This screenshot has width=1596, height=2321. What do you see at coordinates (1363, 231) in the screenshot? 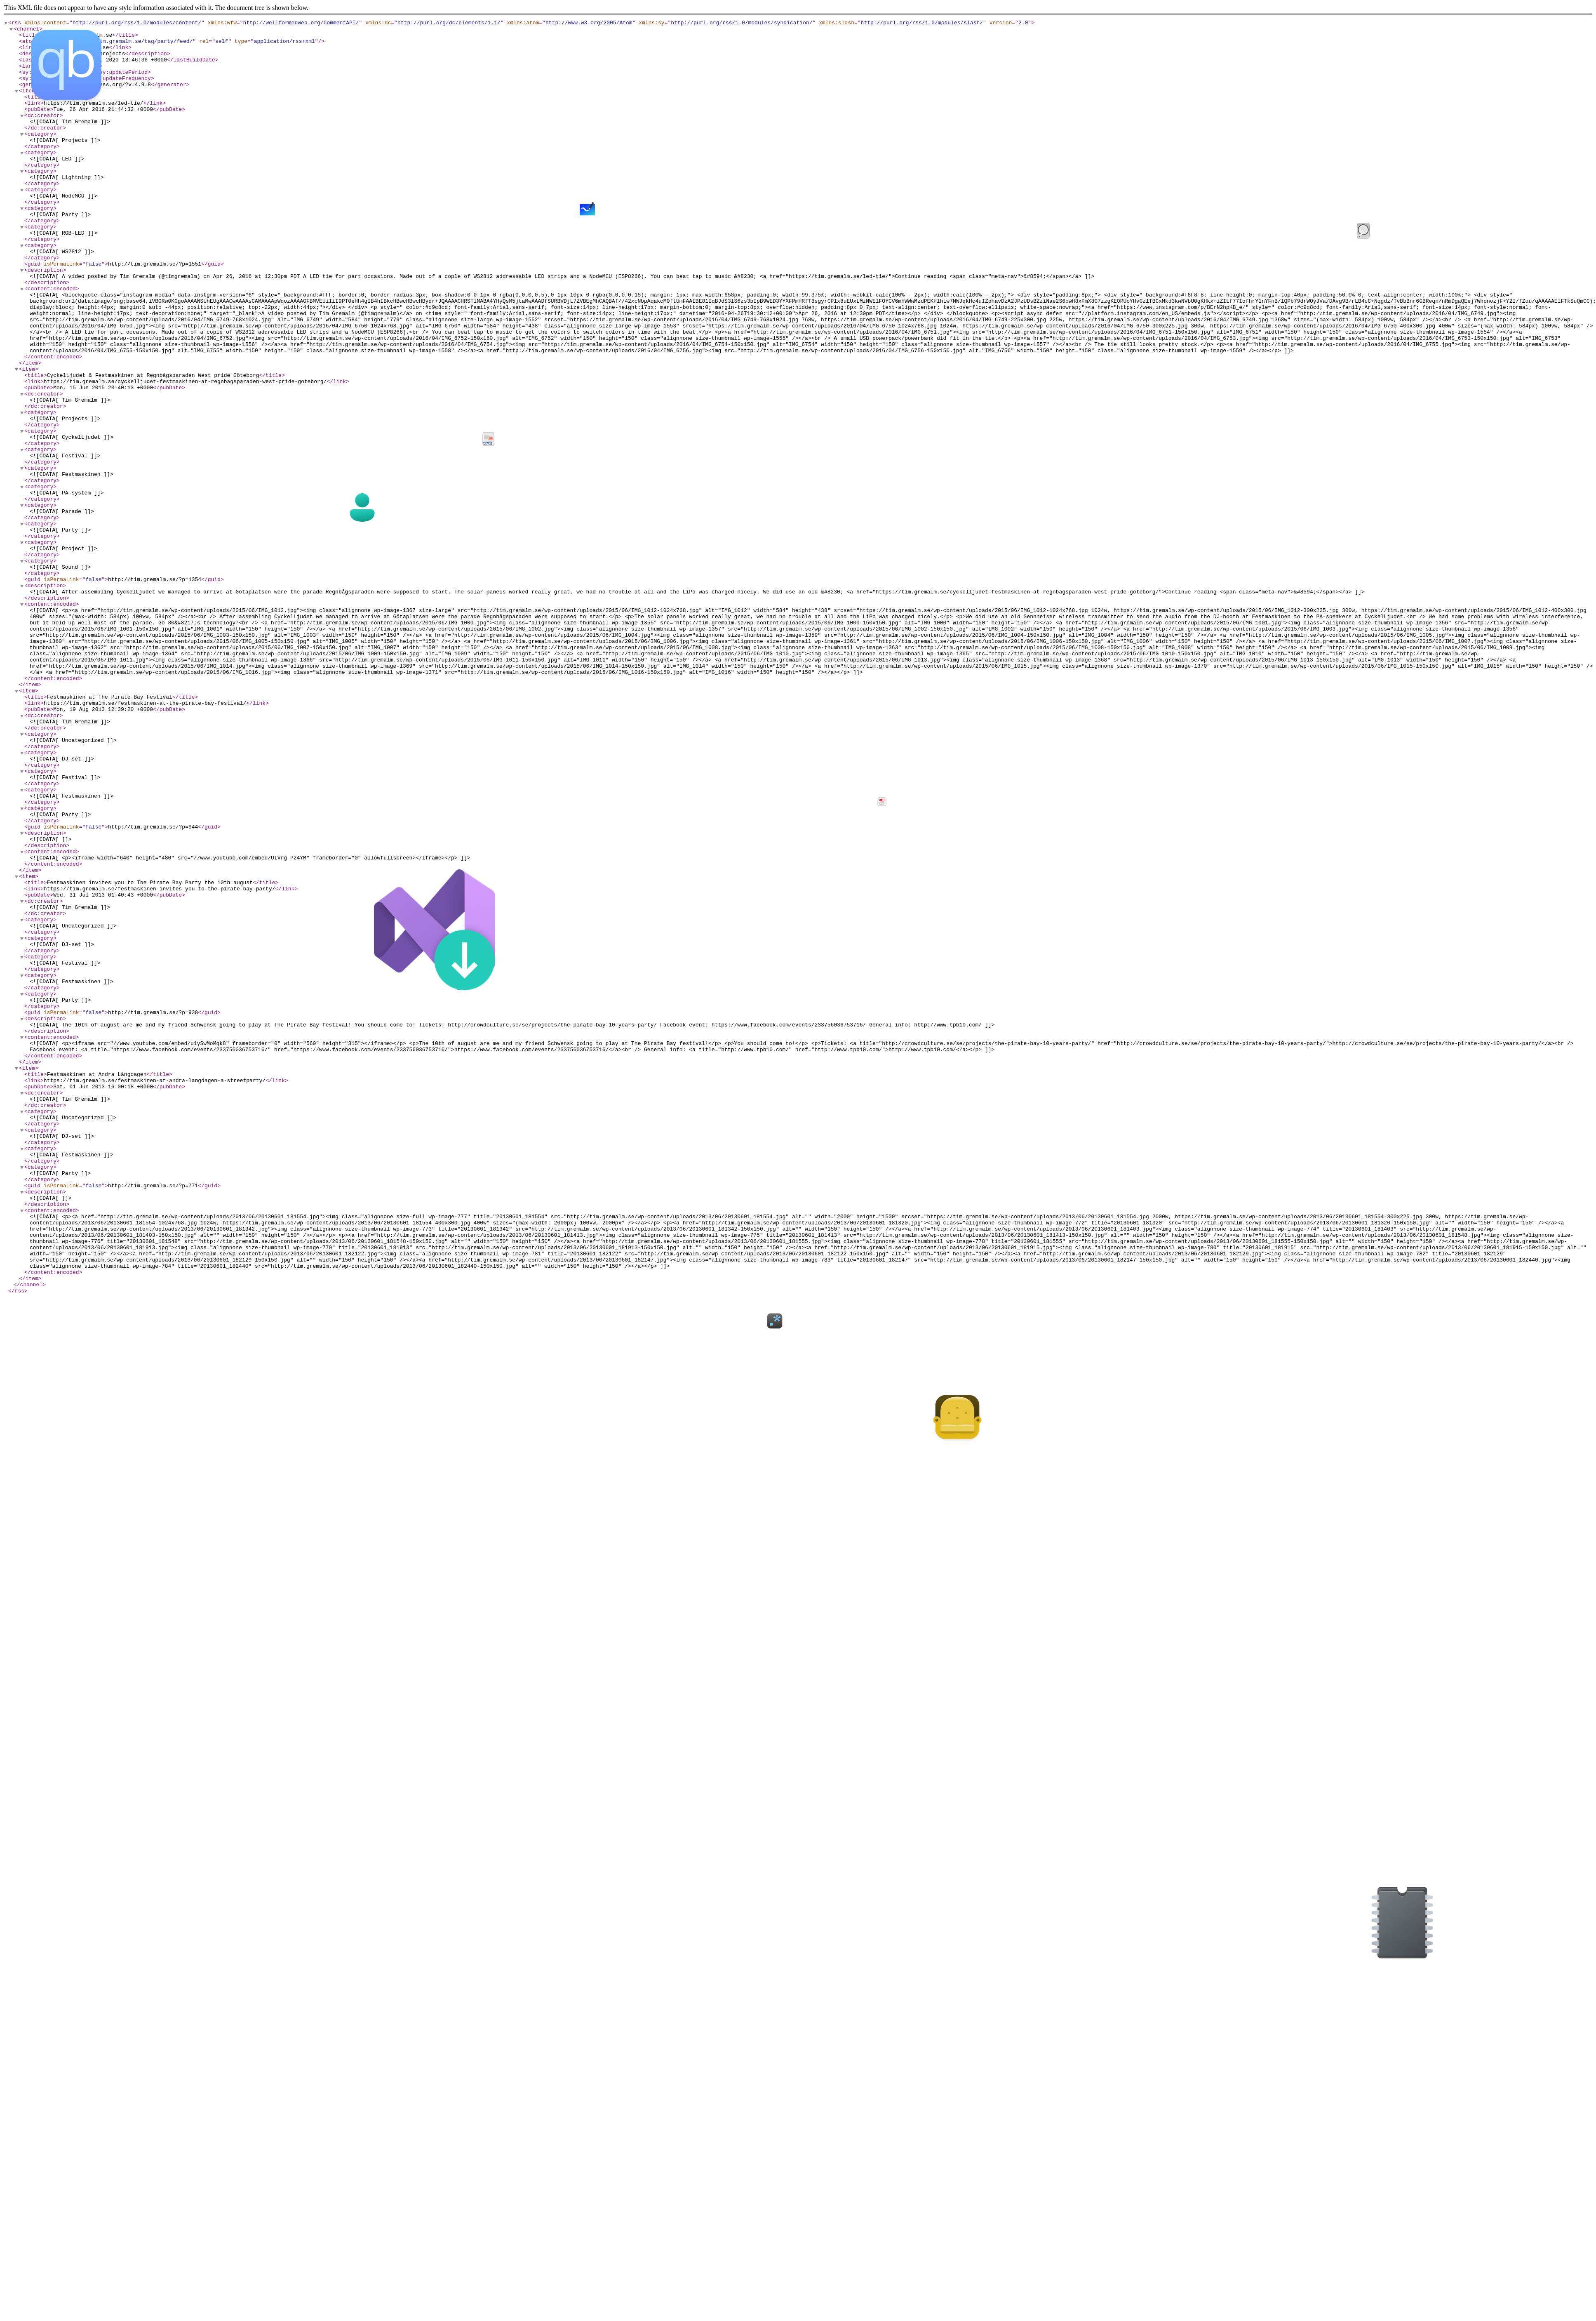
I see `open disk utility application` at bounding box center [1363, 231].